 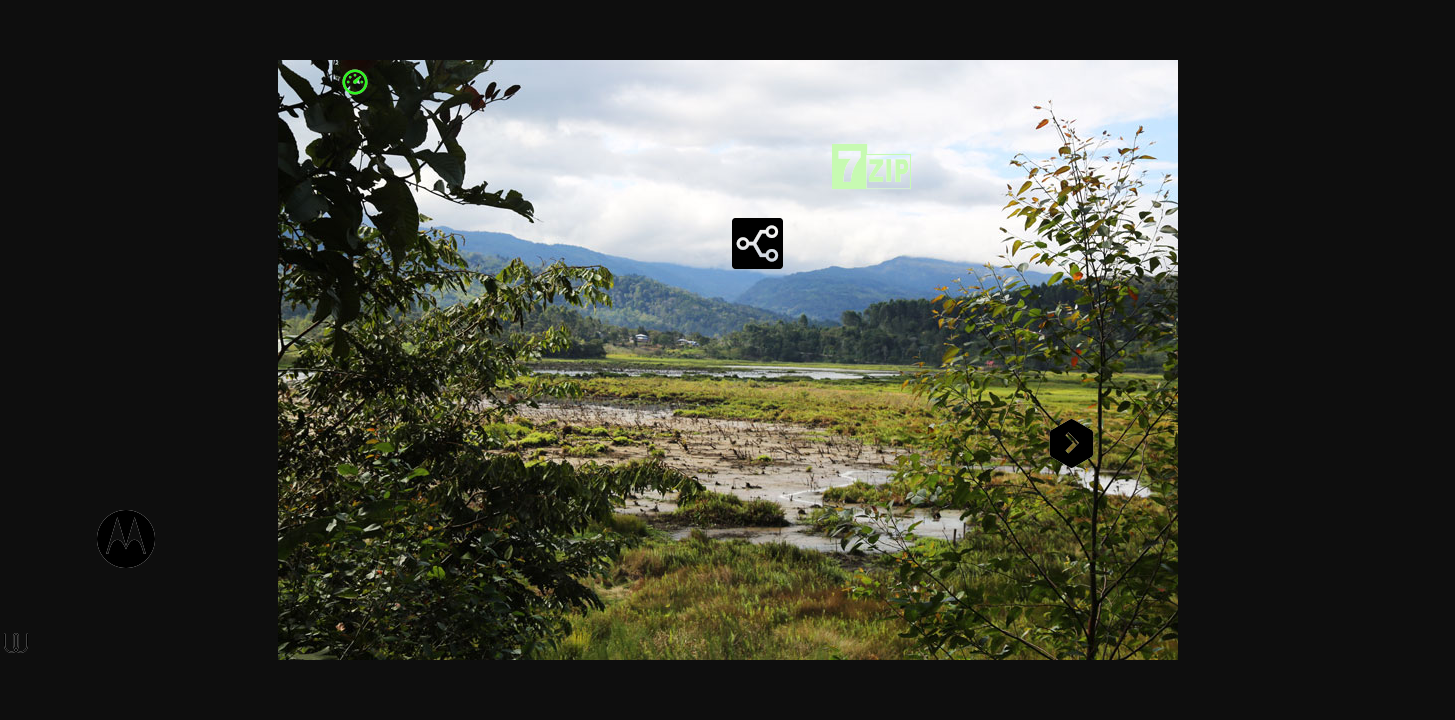 What do you see at coordinates (16, 643) in the screenshot?
I see `open wire messaging app` at bounding box center [16, 643].